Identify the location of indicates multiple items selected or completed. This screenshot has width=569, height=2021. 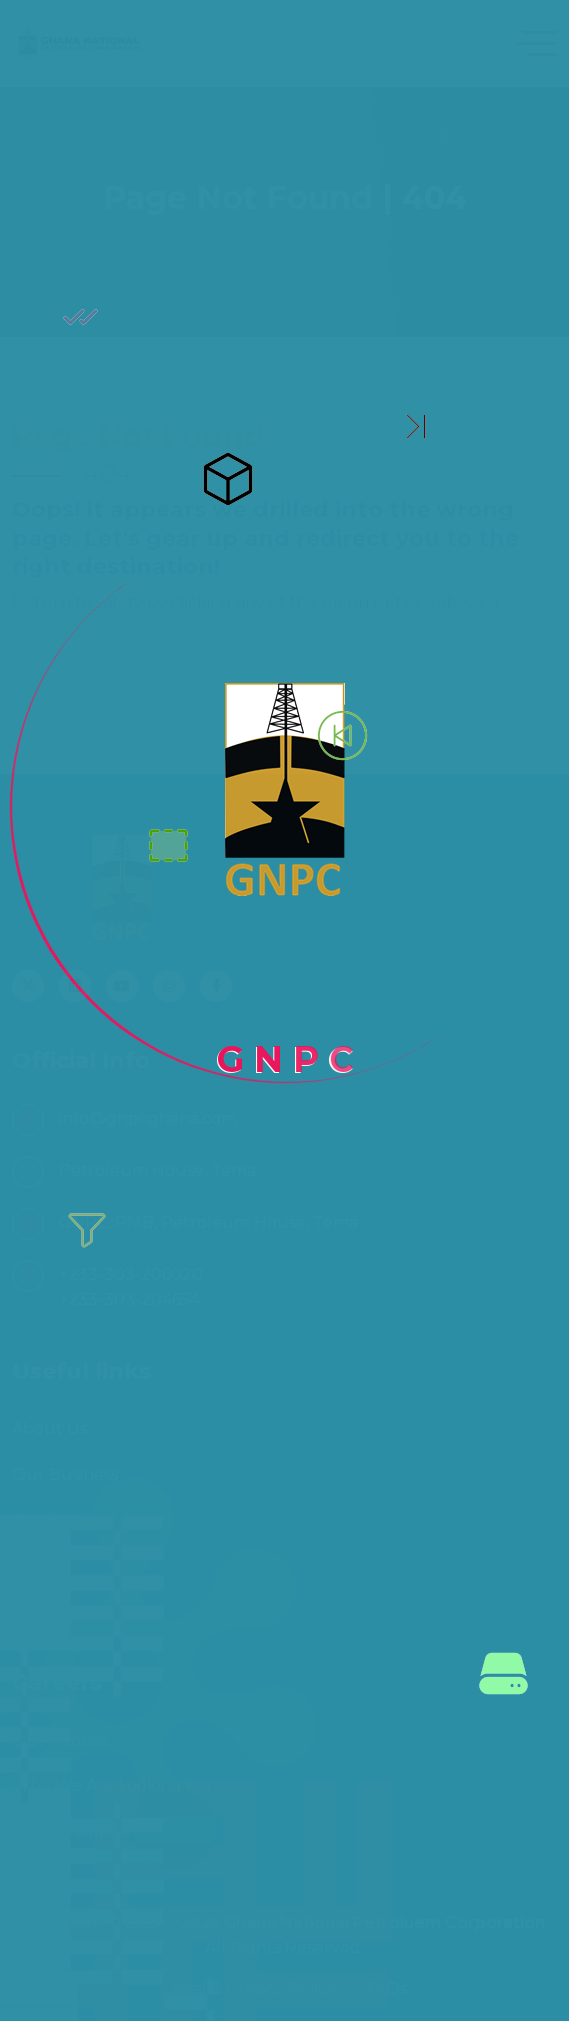
(80, 317).